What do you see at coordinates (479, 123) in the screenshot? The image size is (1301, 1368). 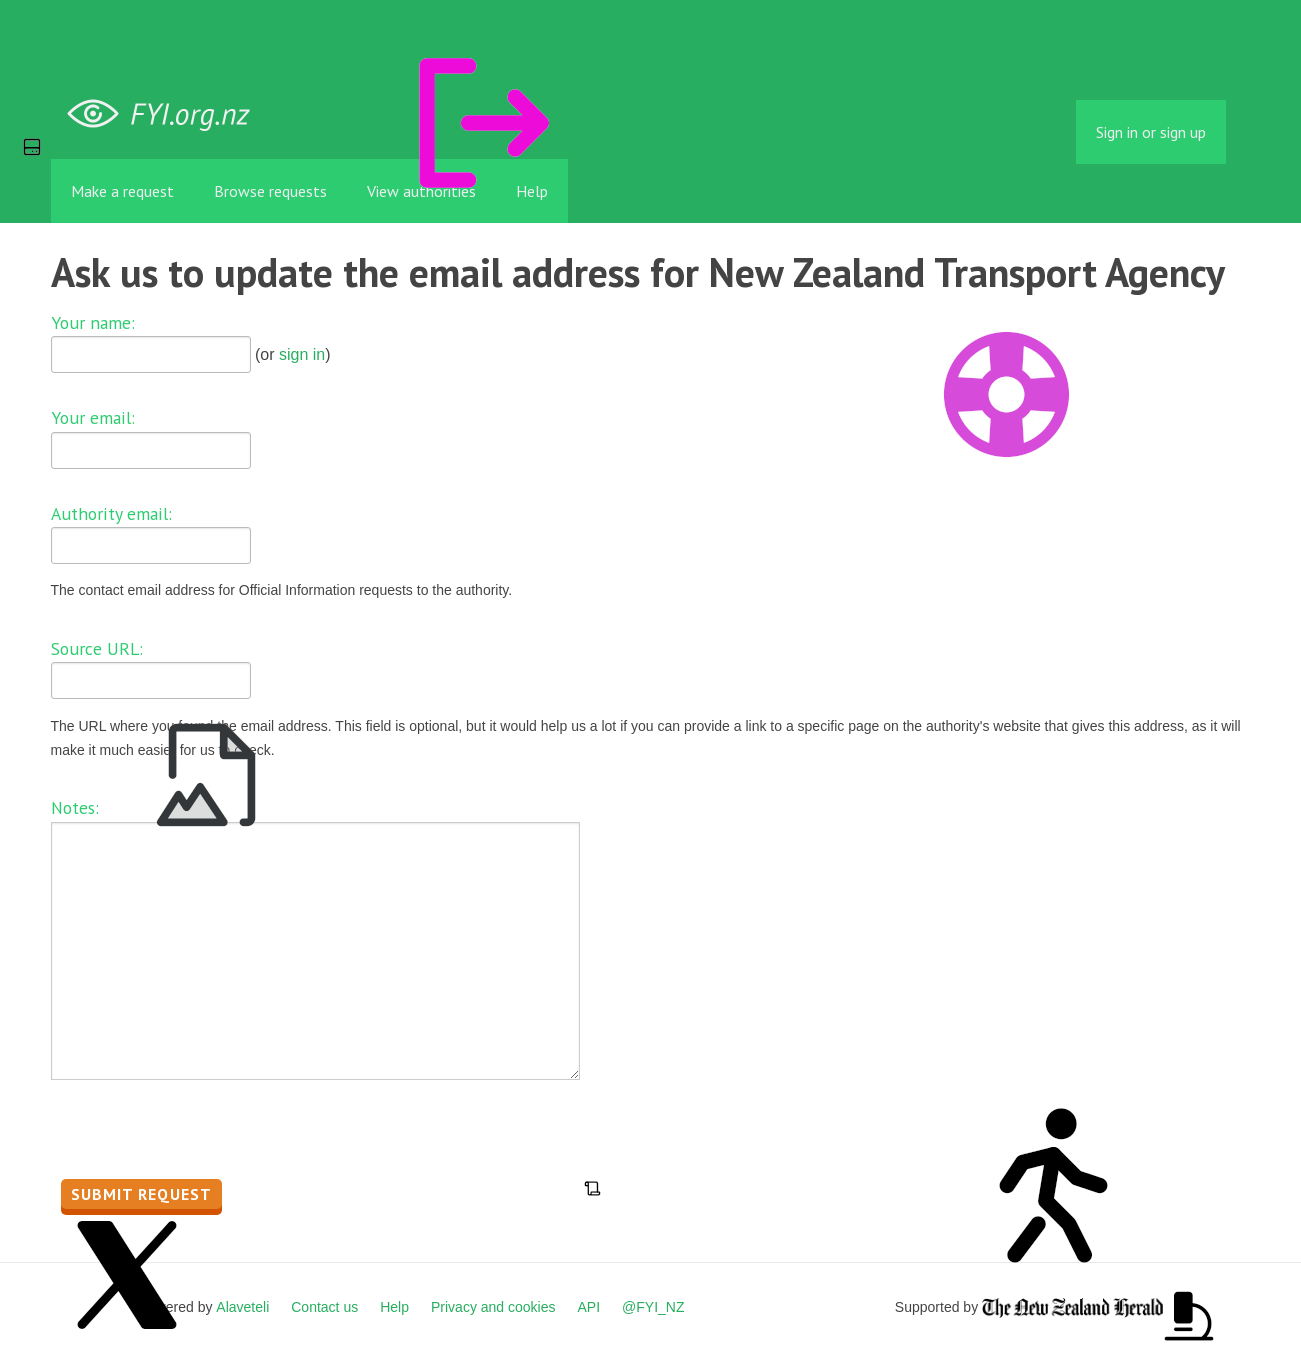 I see `sign out of your account` at bounding box center [479, 123].